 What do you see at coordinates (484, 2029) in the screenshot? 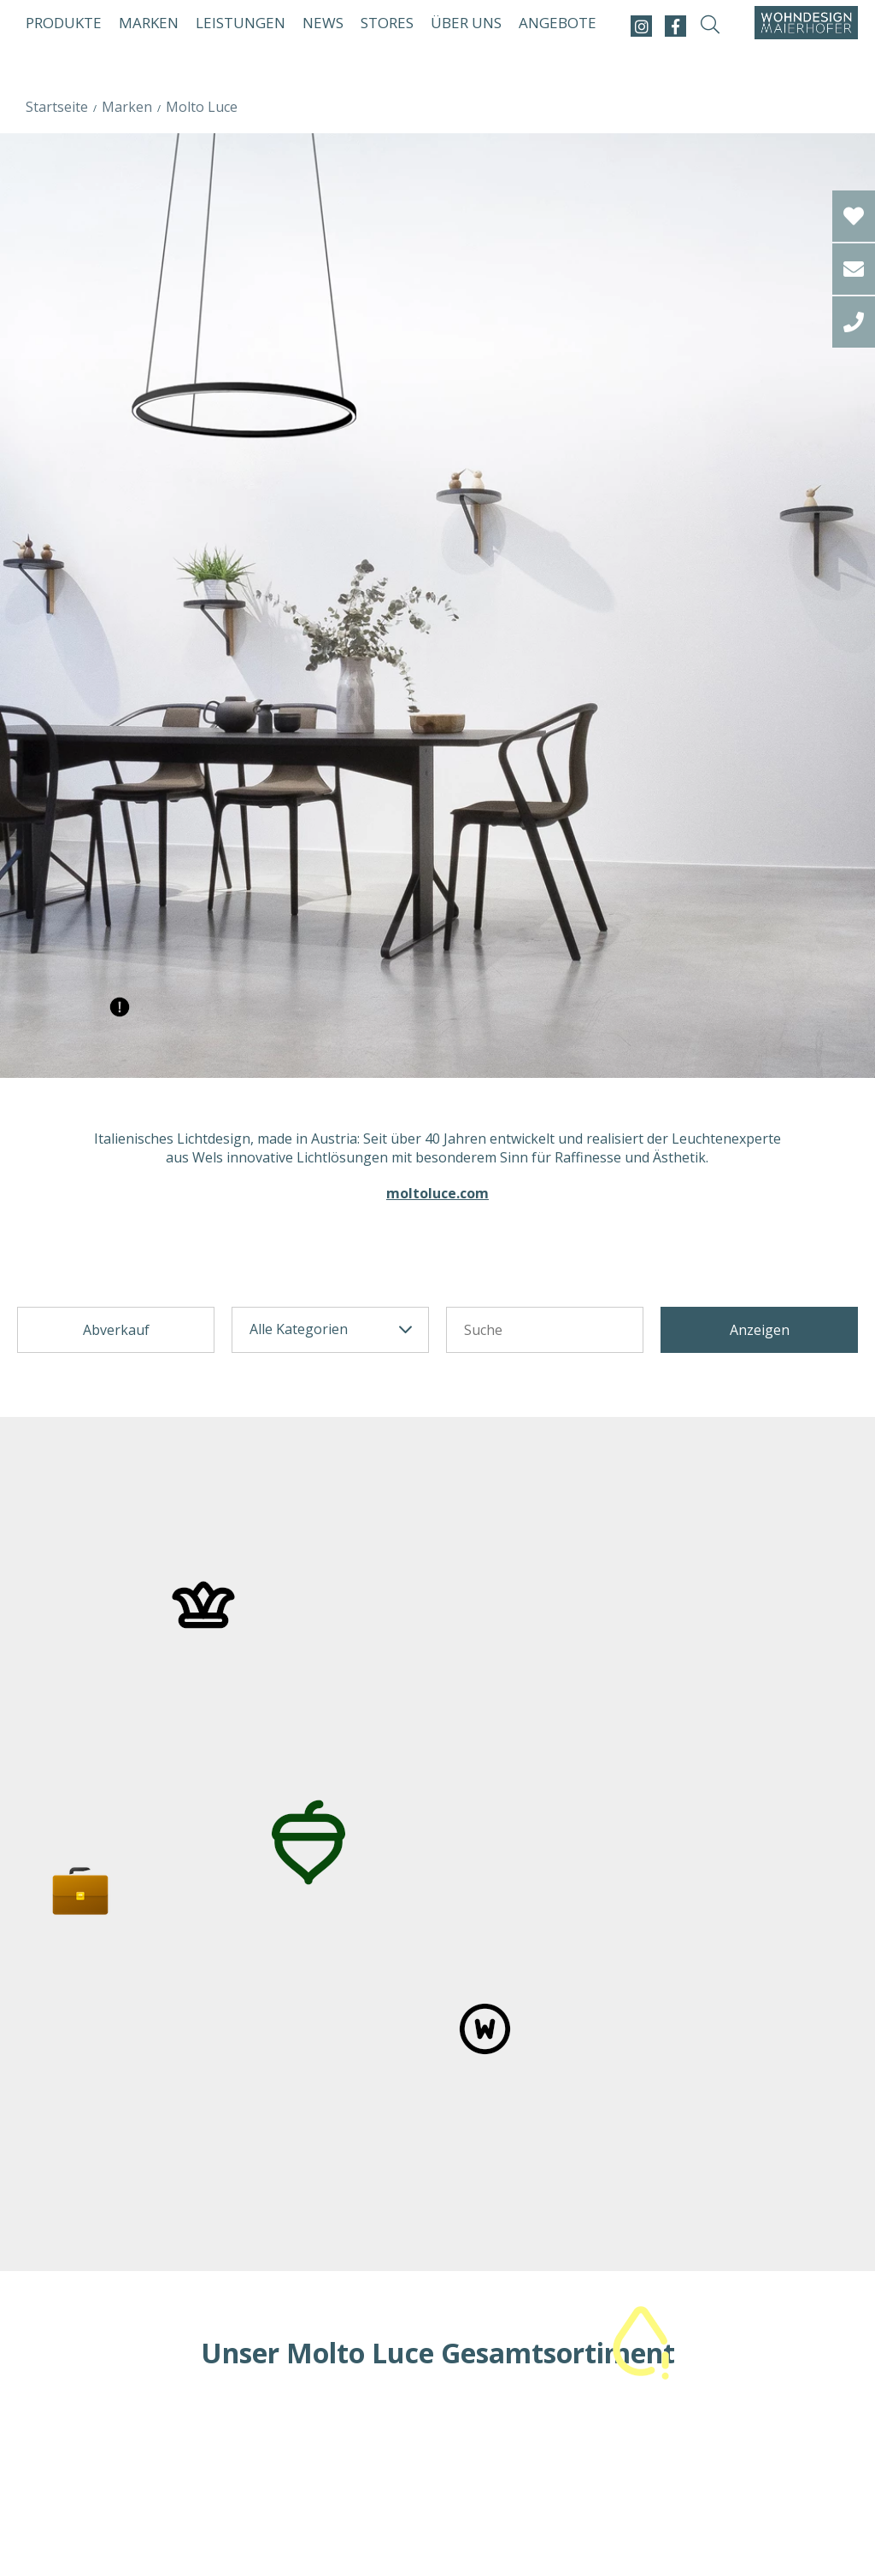
I see `indicates west direction on a map` at bounding box center [484, 2029].